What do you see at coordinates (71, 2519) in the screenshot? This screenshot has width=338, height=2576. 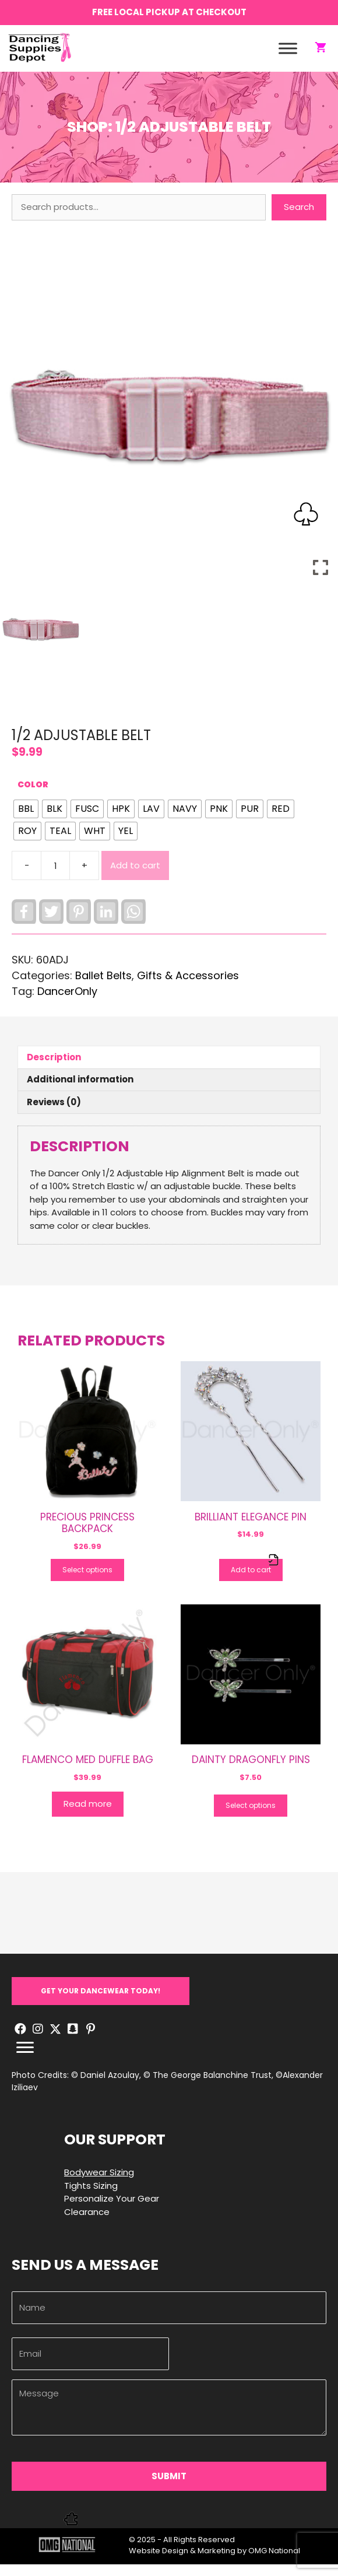 I see `access plugins or extensions` at bounding box center [71, 2519].